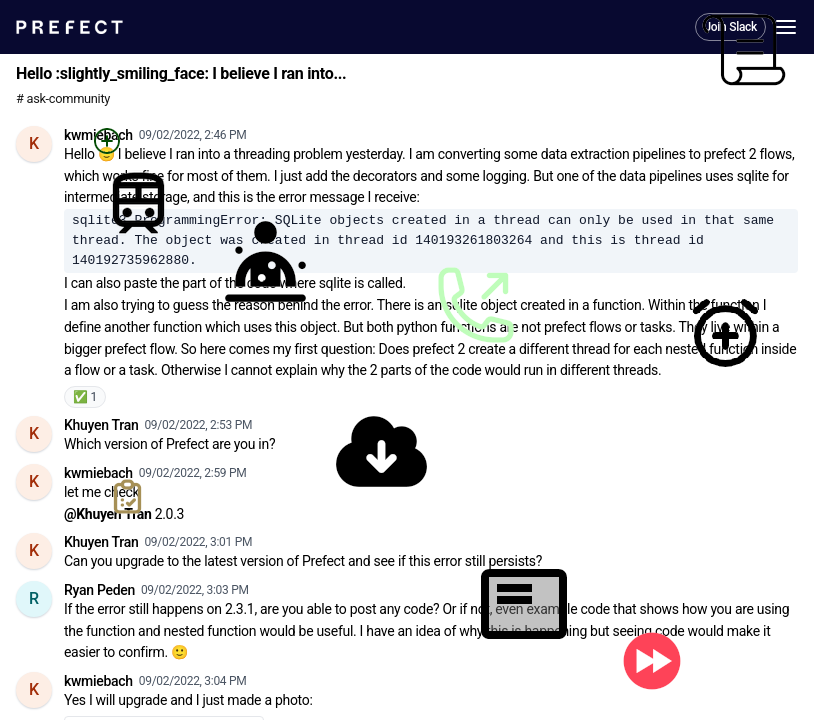 Image resolution: width=814 pixels, height=720 pixels. I want to click on view health checkup results, so click(127, 496).